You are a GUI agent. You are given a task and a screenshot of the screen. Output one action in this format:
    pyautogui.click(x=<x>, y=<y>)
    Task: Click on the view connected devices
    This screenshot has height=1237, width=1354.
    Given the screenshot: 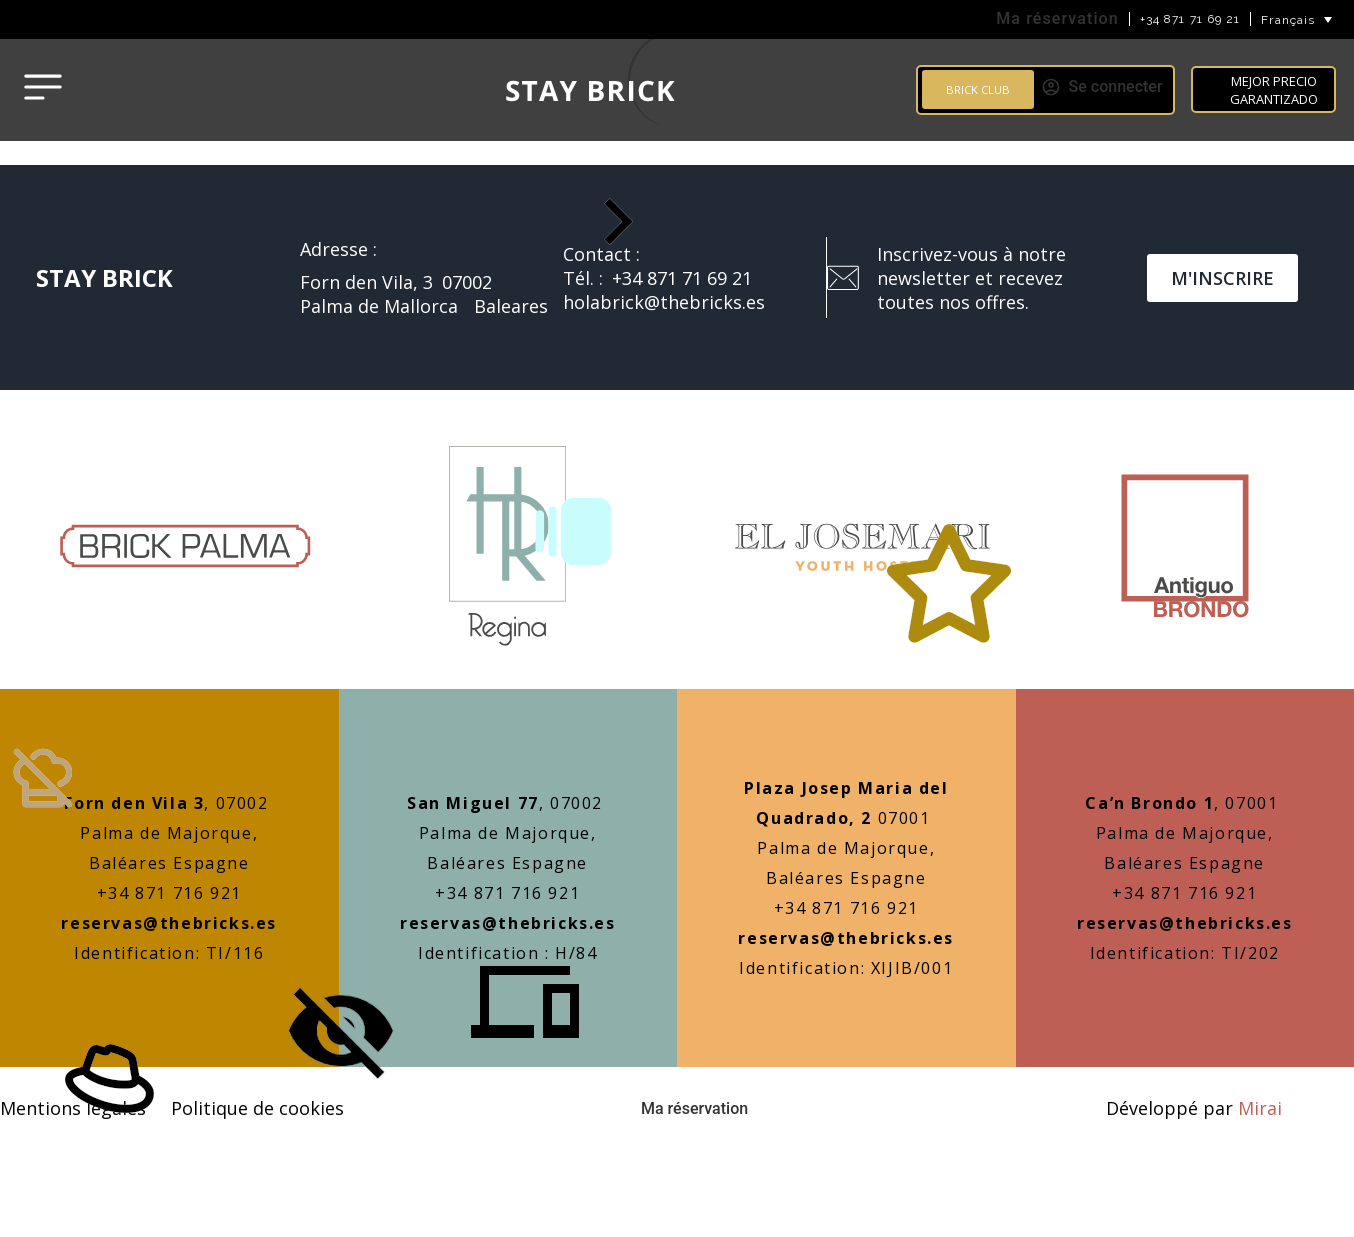 What is the action you would take?
    pyautogui.click(x=525, y=1002)
    